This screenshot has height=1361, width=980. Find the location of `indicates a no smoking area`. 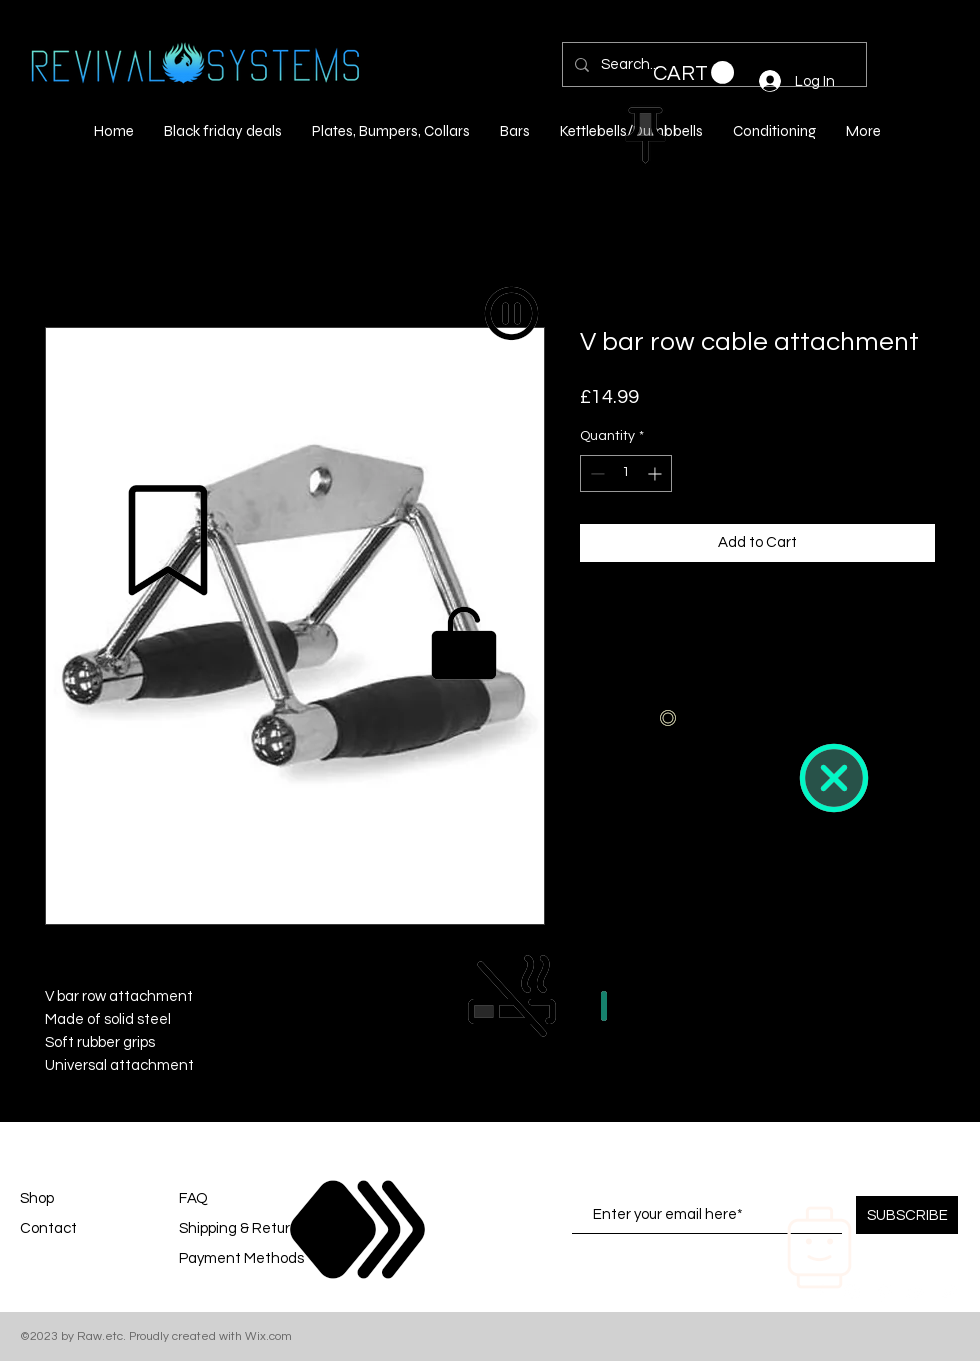

indicates a no smoking area is located at coordinates (512, 999).